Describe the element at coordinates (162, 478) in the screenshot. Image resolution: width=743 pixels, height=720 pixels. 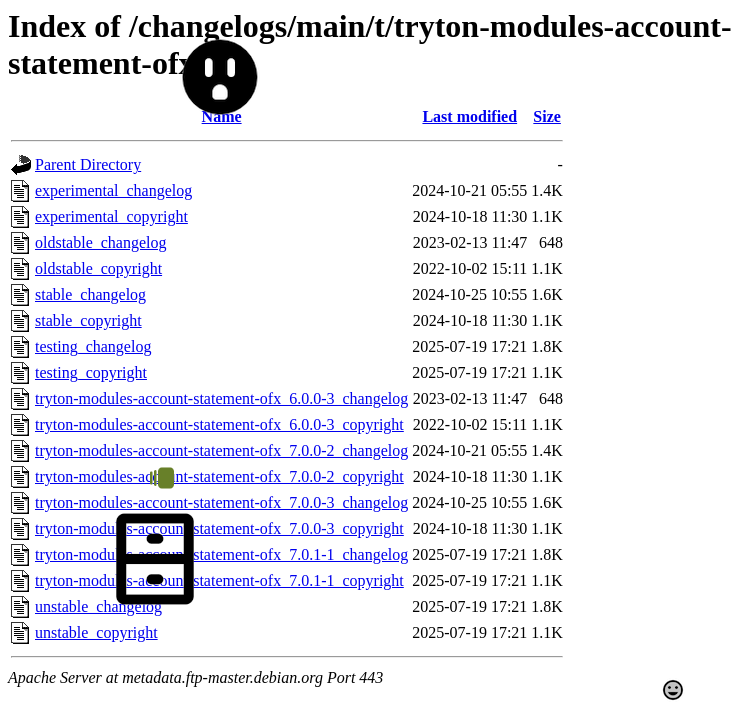
I see `view version history` at that location.